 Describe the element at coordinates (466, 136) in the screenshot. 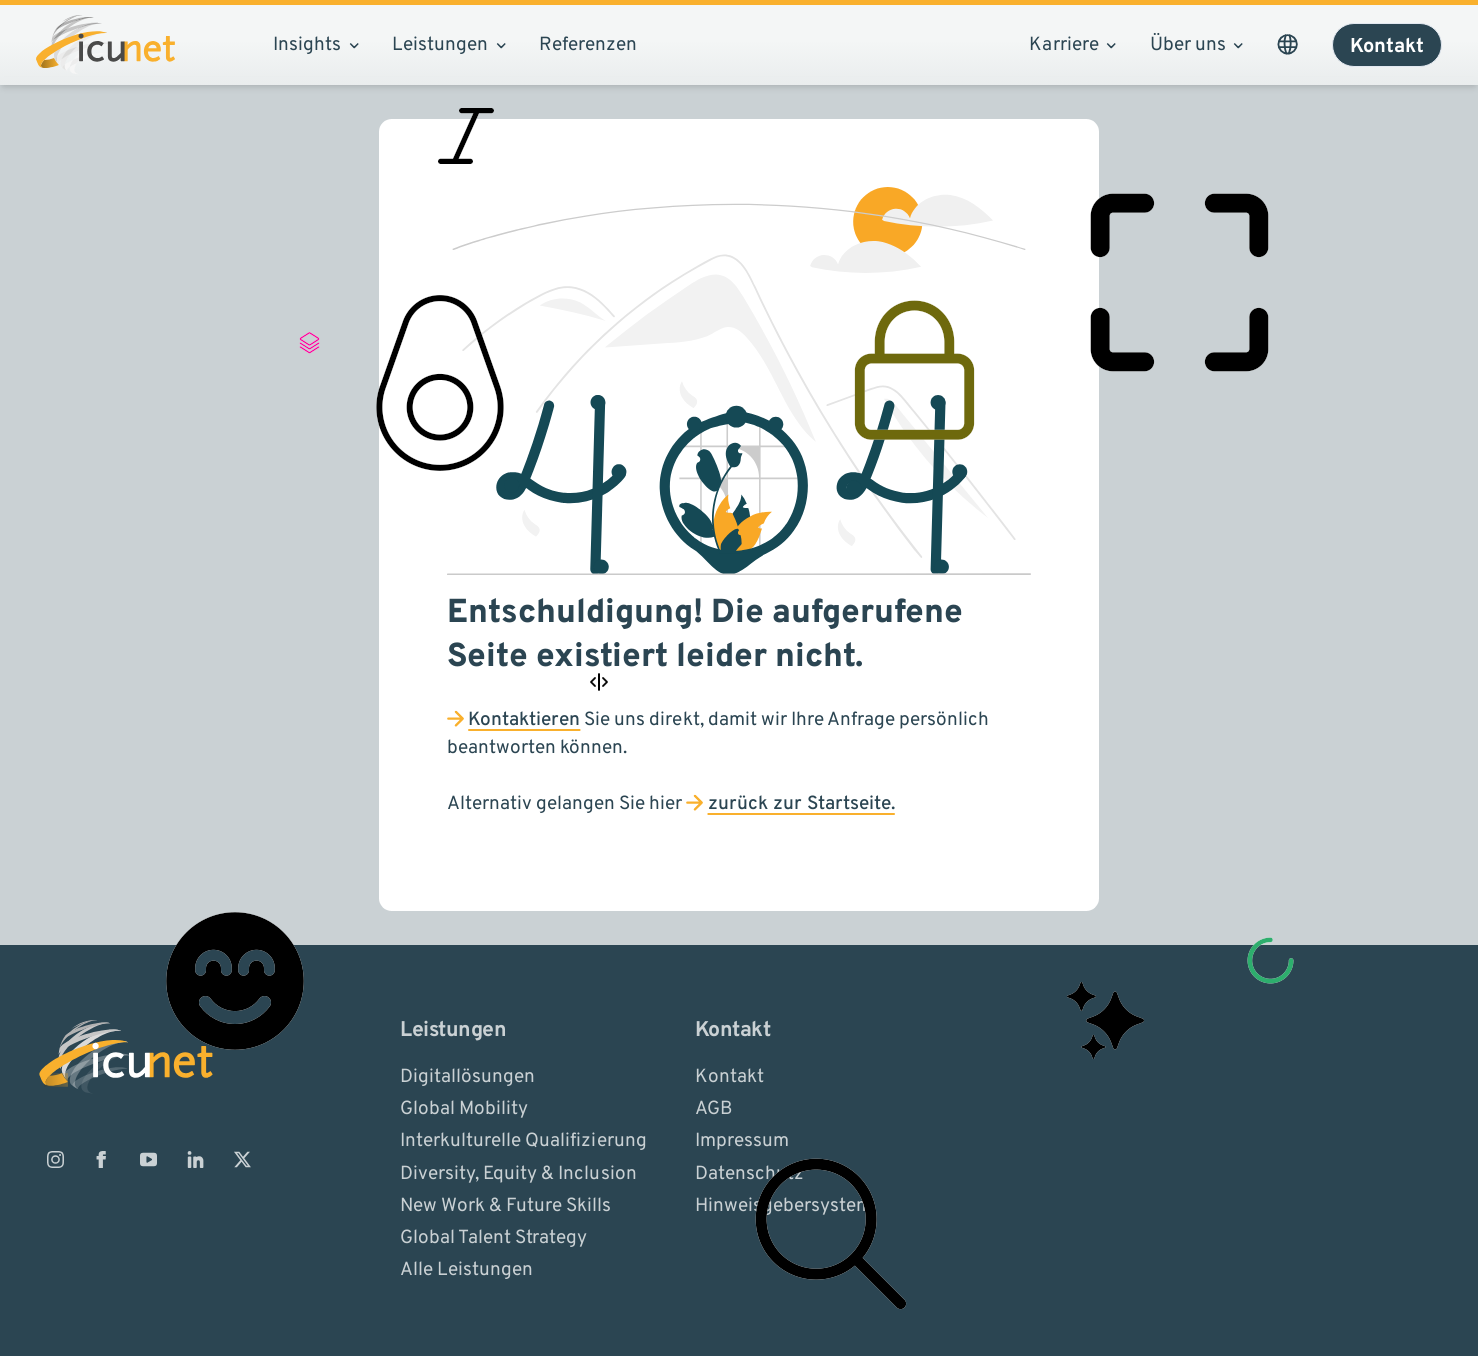

I see `apply italic formatting to selected text` at that location.